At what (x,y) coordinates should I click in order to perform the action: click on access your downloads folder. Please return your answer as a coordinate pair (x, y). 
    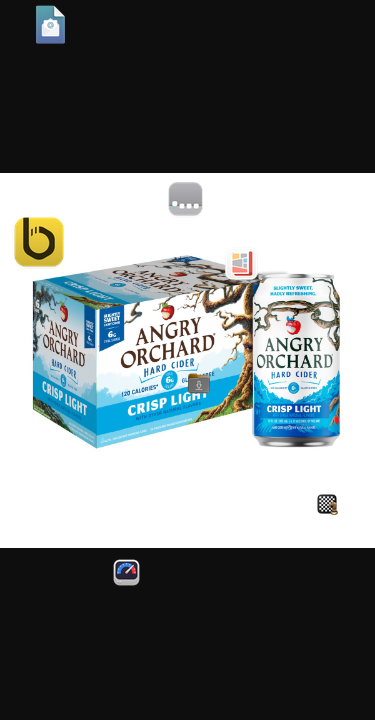
    Looking at the image, I should click on (199, 383).